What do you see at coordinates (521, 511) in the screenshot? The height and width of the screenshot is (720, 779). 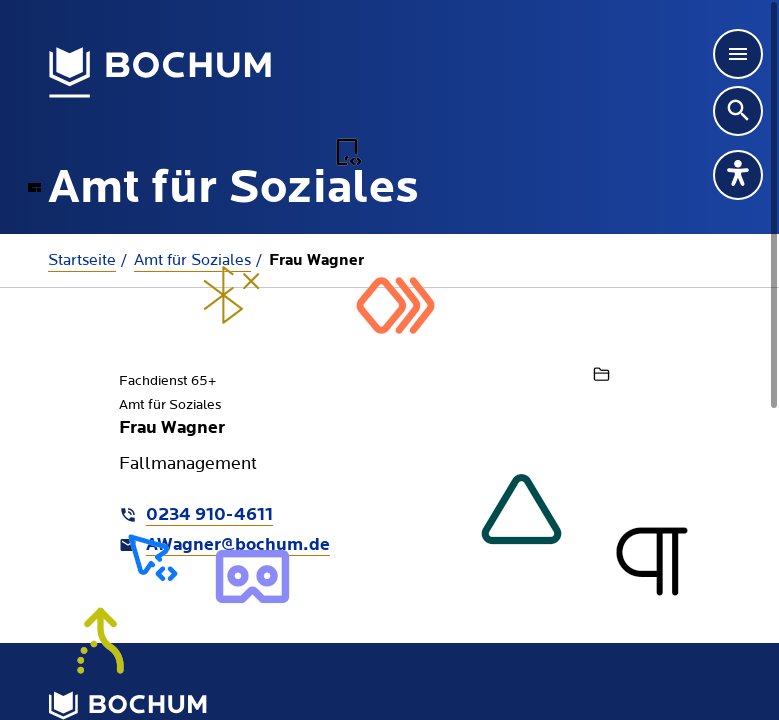 I see `warning or alert indicator` at bounding box center [521, 511].